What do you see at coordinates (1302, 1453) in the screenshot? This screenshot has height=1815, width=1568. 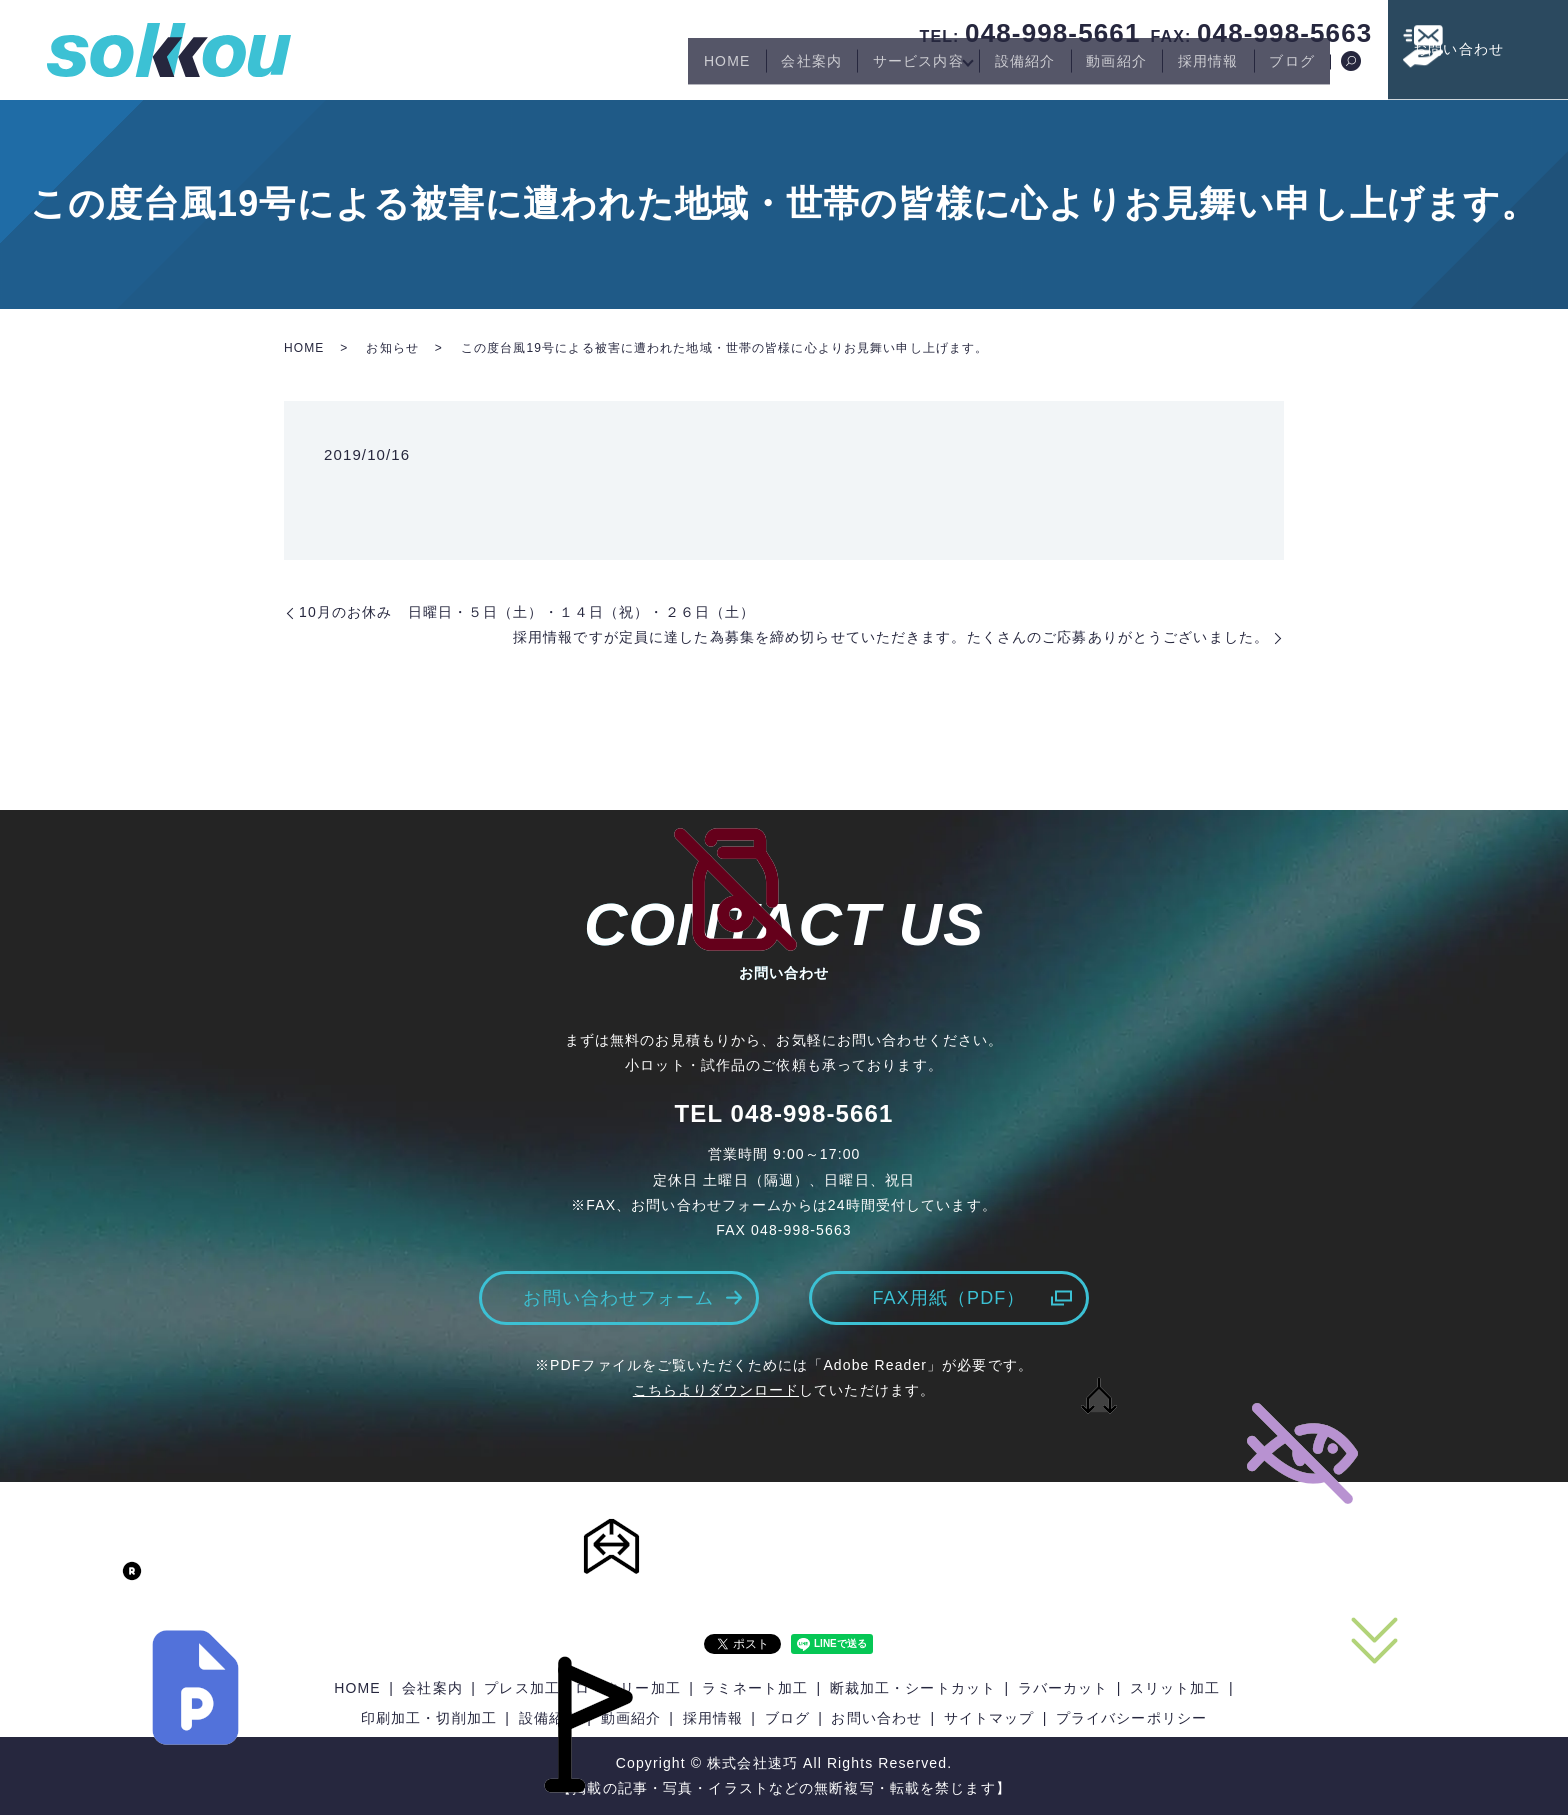 I see `no fish or seafood available` at bounding box center [1302, 1453].